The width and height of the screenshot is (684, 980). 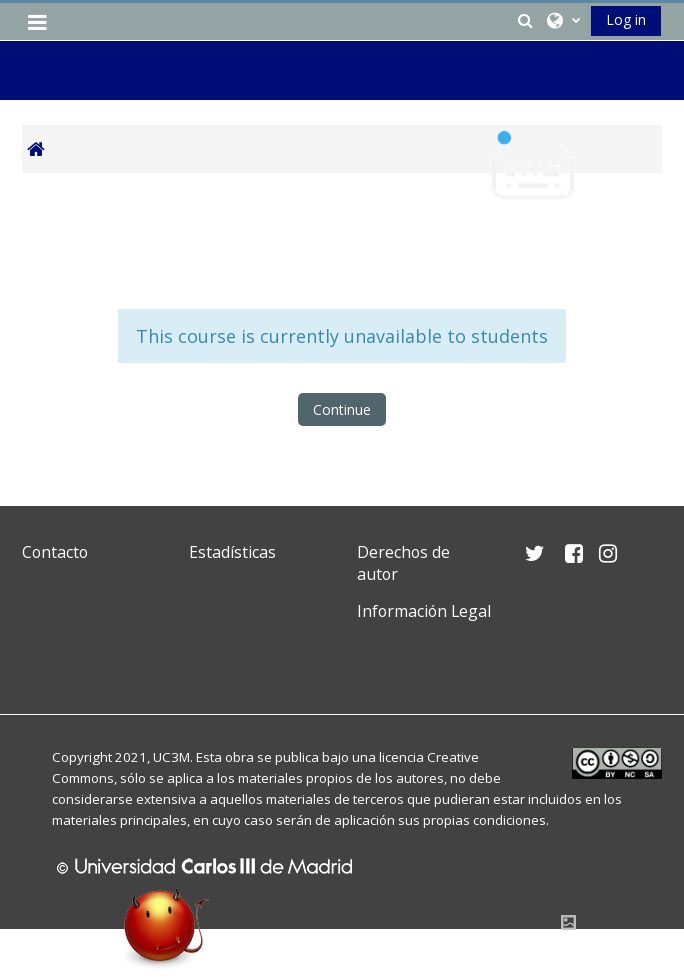 What do you see at coordinates (533, 165) in the screenshot?
I see `virtual keyboard is currently active` at bounding box center [533, 165].